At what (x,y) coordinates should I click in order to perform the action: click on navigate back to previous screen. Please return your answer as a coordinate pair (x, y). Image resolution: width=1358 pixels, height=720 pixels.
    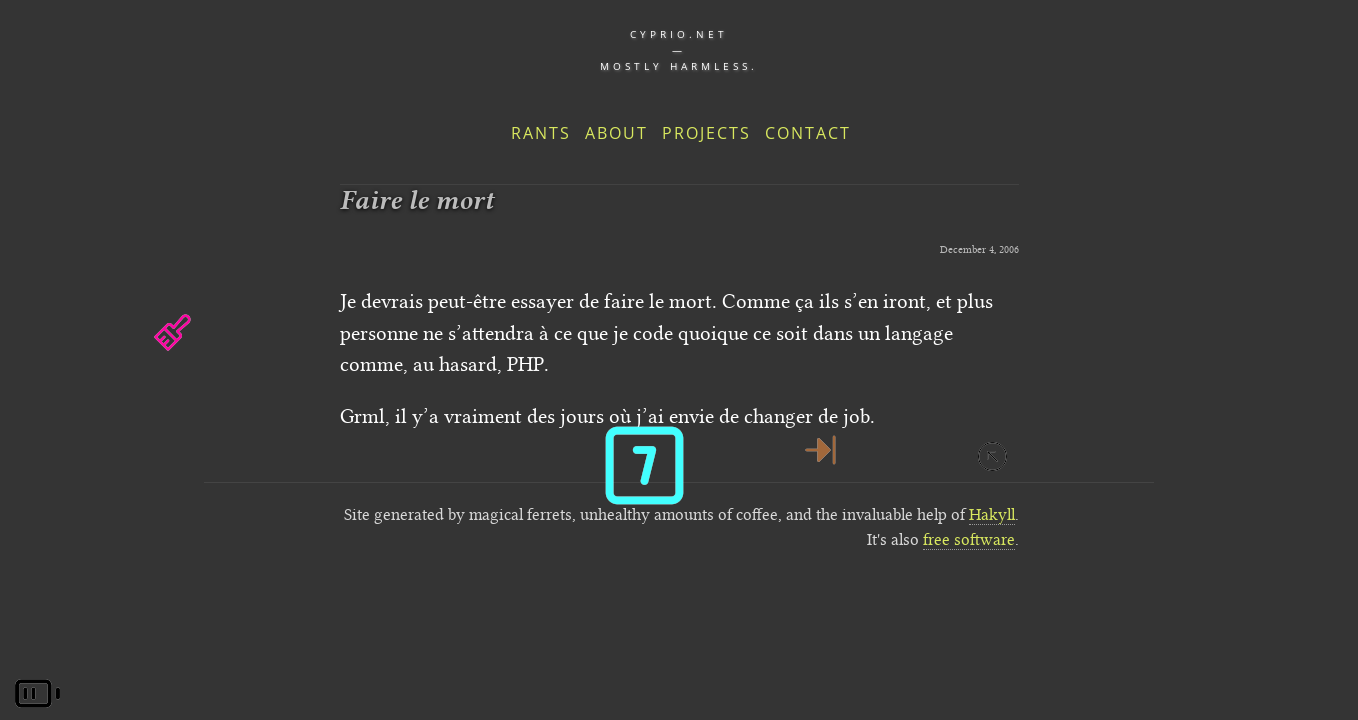
    Looking at the image, I should click on (992, 456).